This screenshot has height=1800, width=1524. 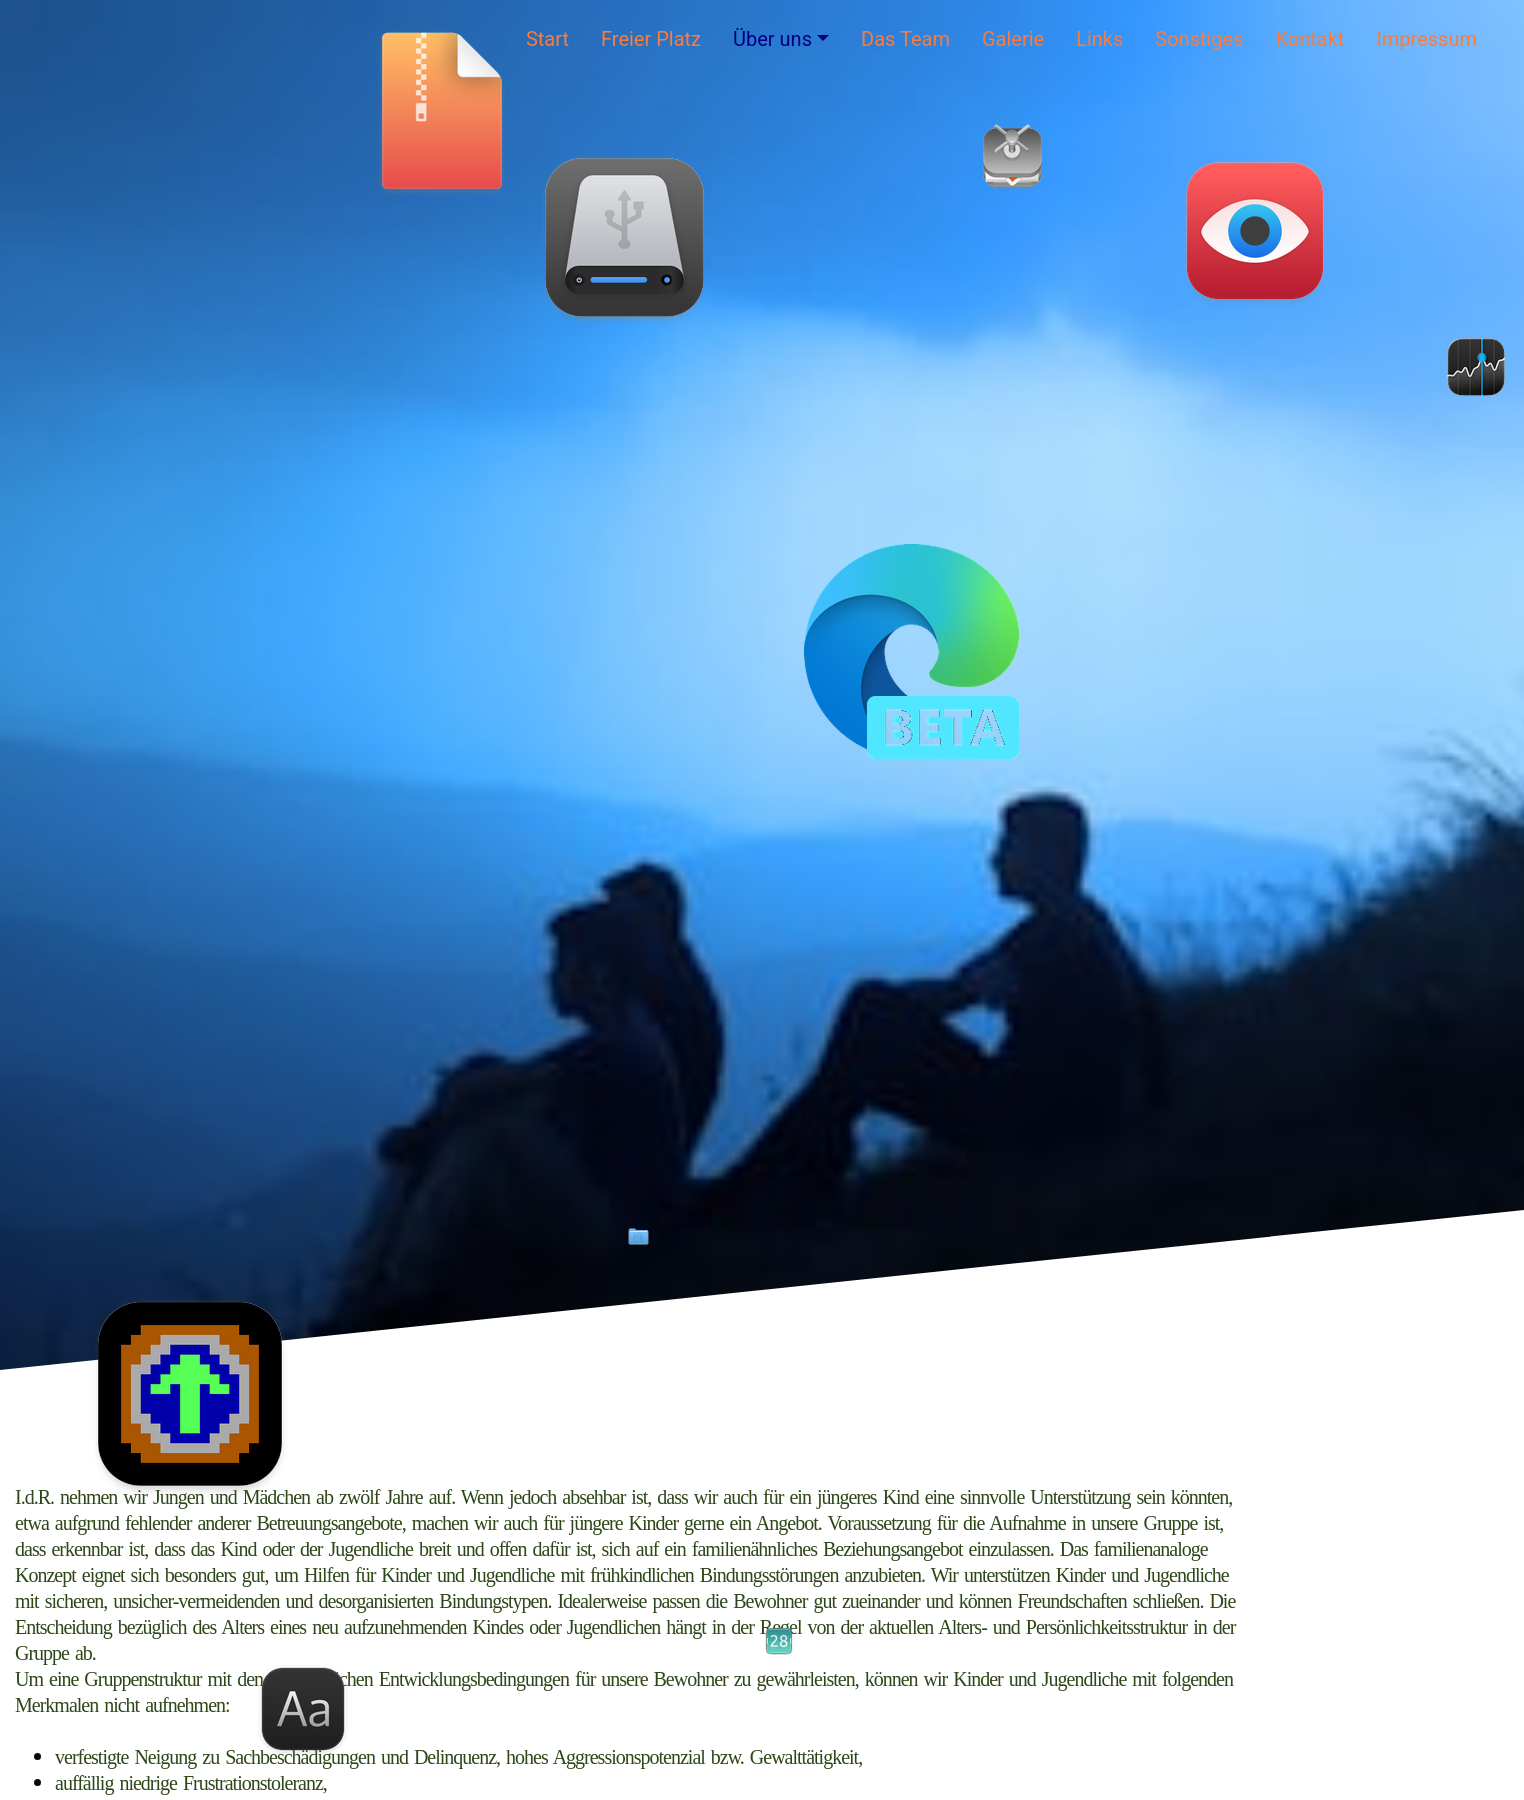 What do you see at coordinates (1012, 157) in the screenshot?
I see `open Curtail image compression app` at bounding box center [1012, 157].